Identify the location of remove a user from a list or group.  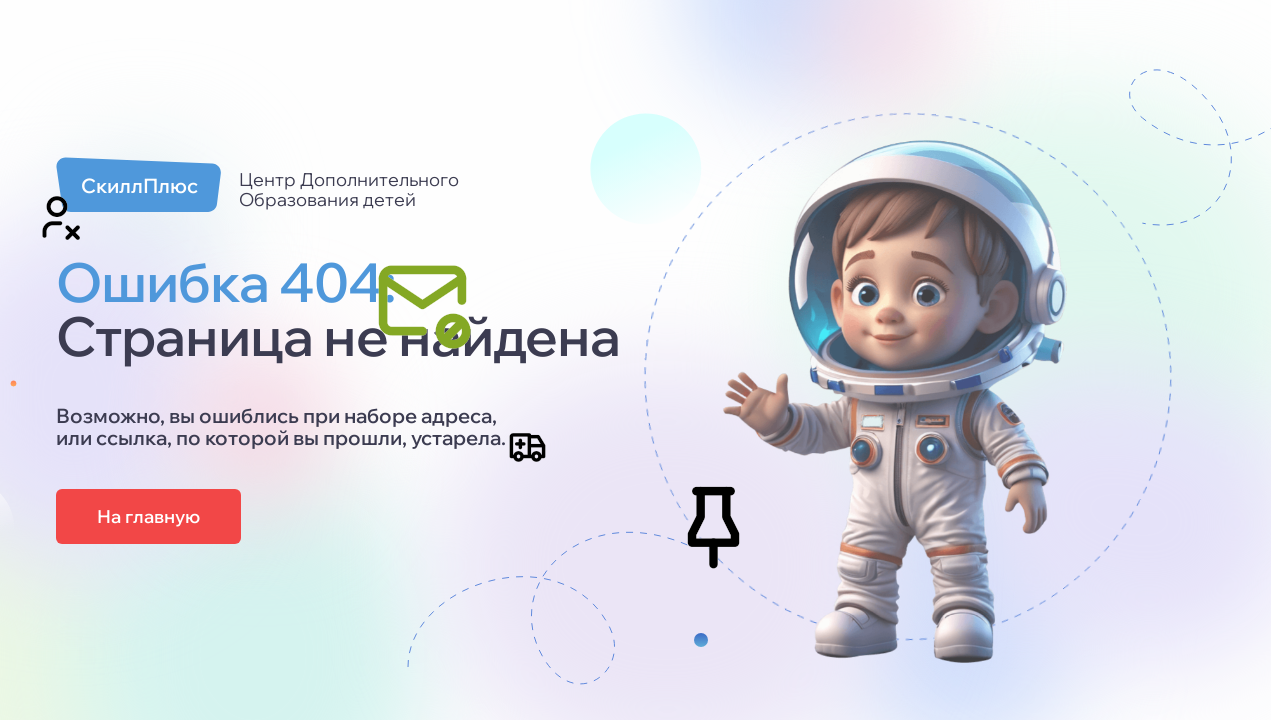
(57, 217).